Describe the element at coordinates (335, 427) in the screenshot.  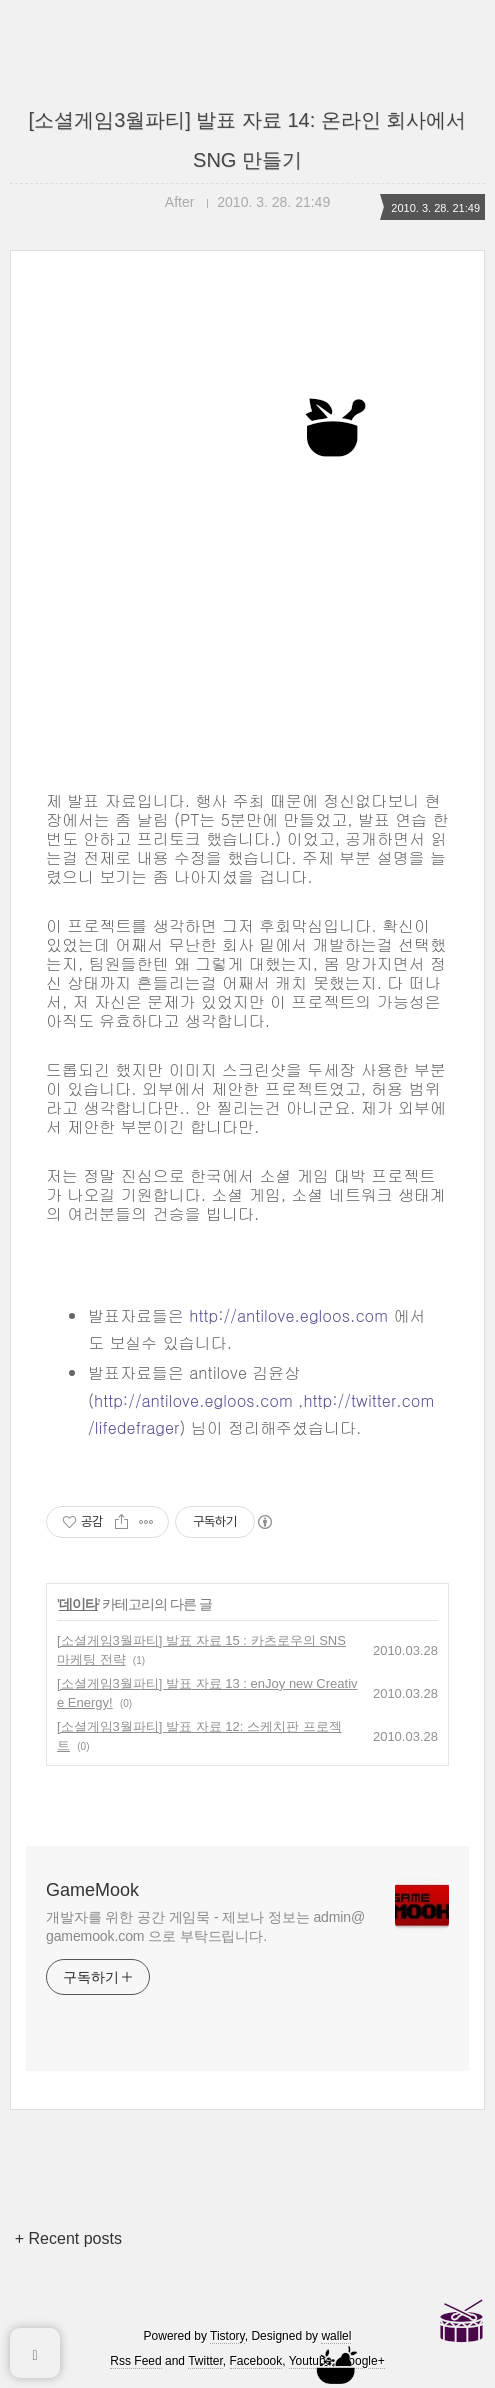
I see `access the potion crafting menu` at that location.